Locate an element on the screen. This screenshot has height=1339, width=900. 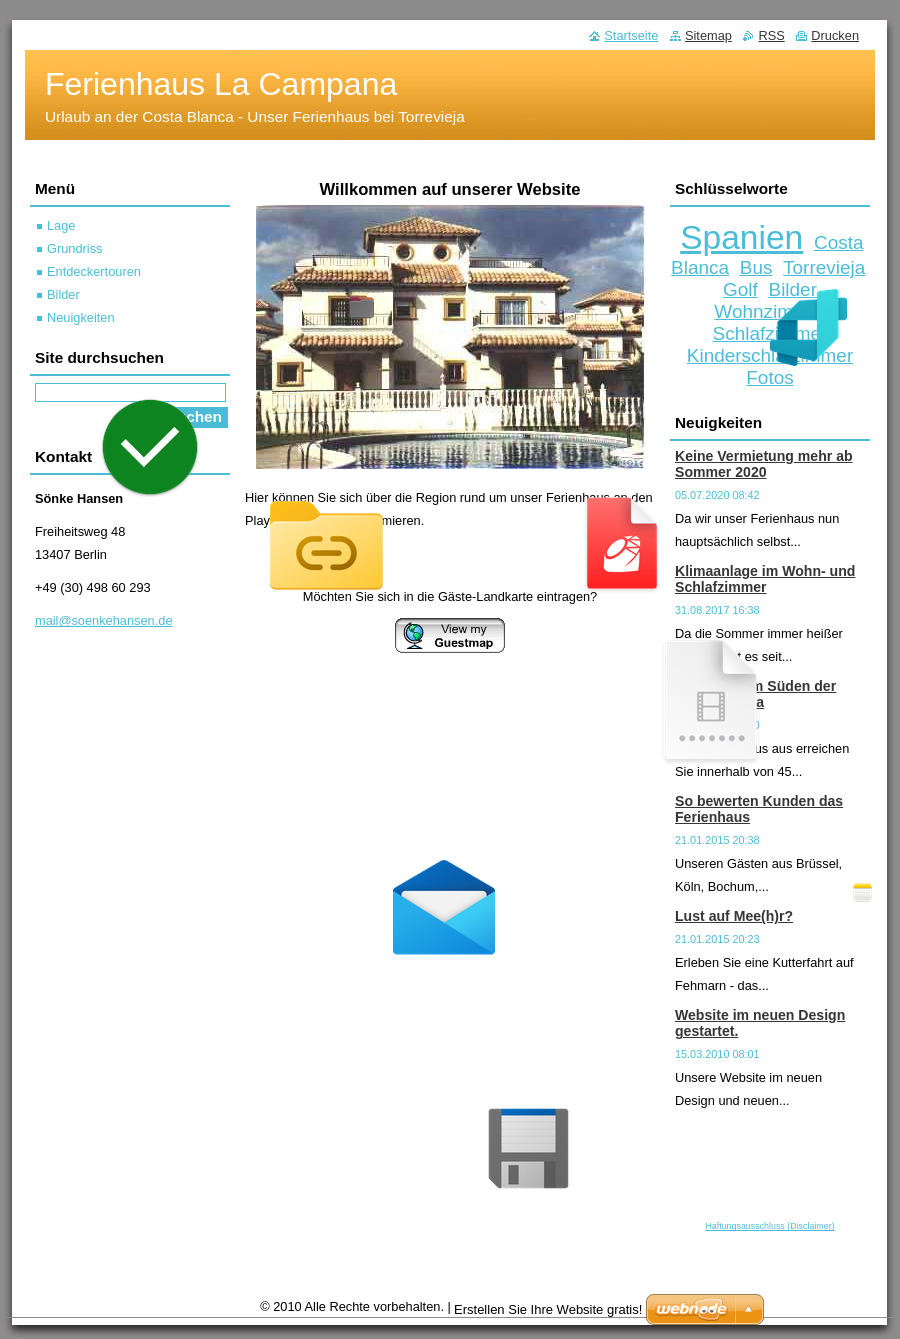
open visualblend application is located at coordinates (808, 327).